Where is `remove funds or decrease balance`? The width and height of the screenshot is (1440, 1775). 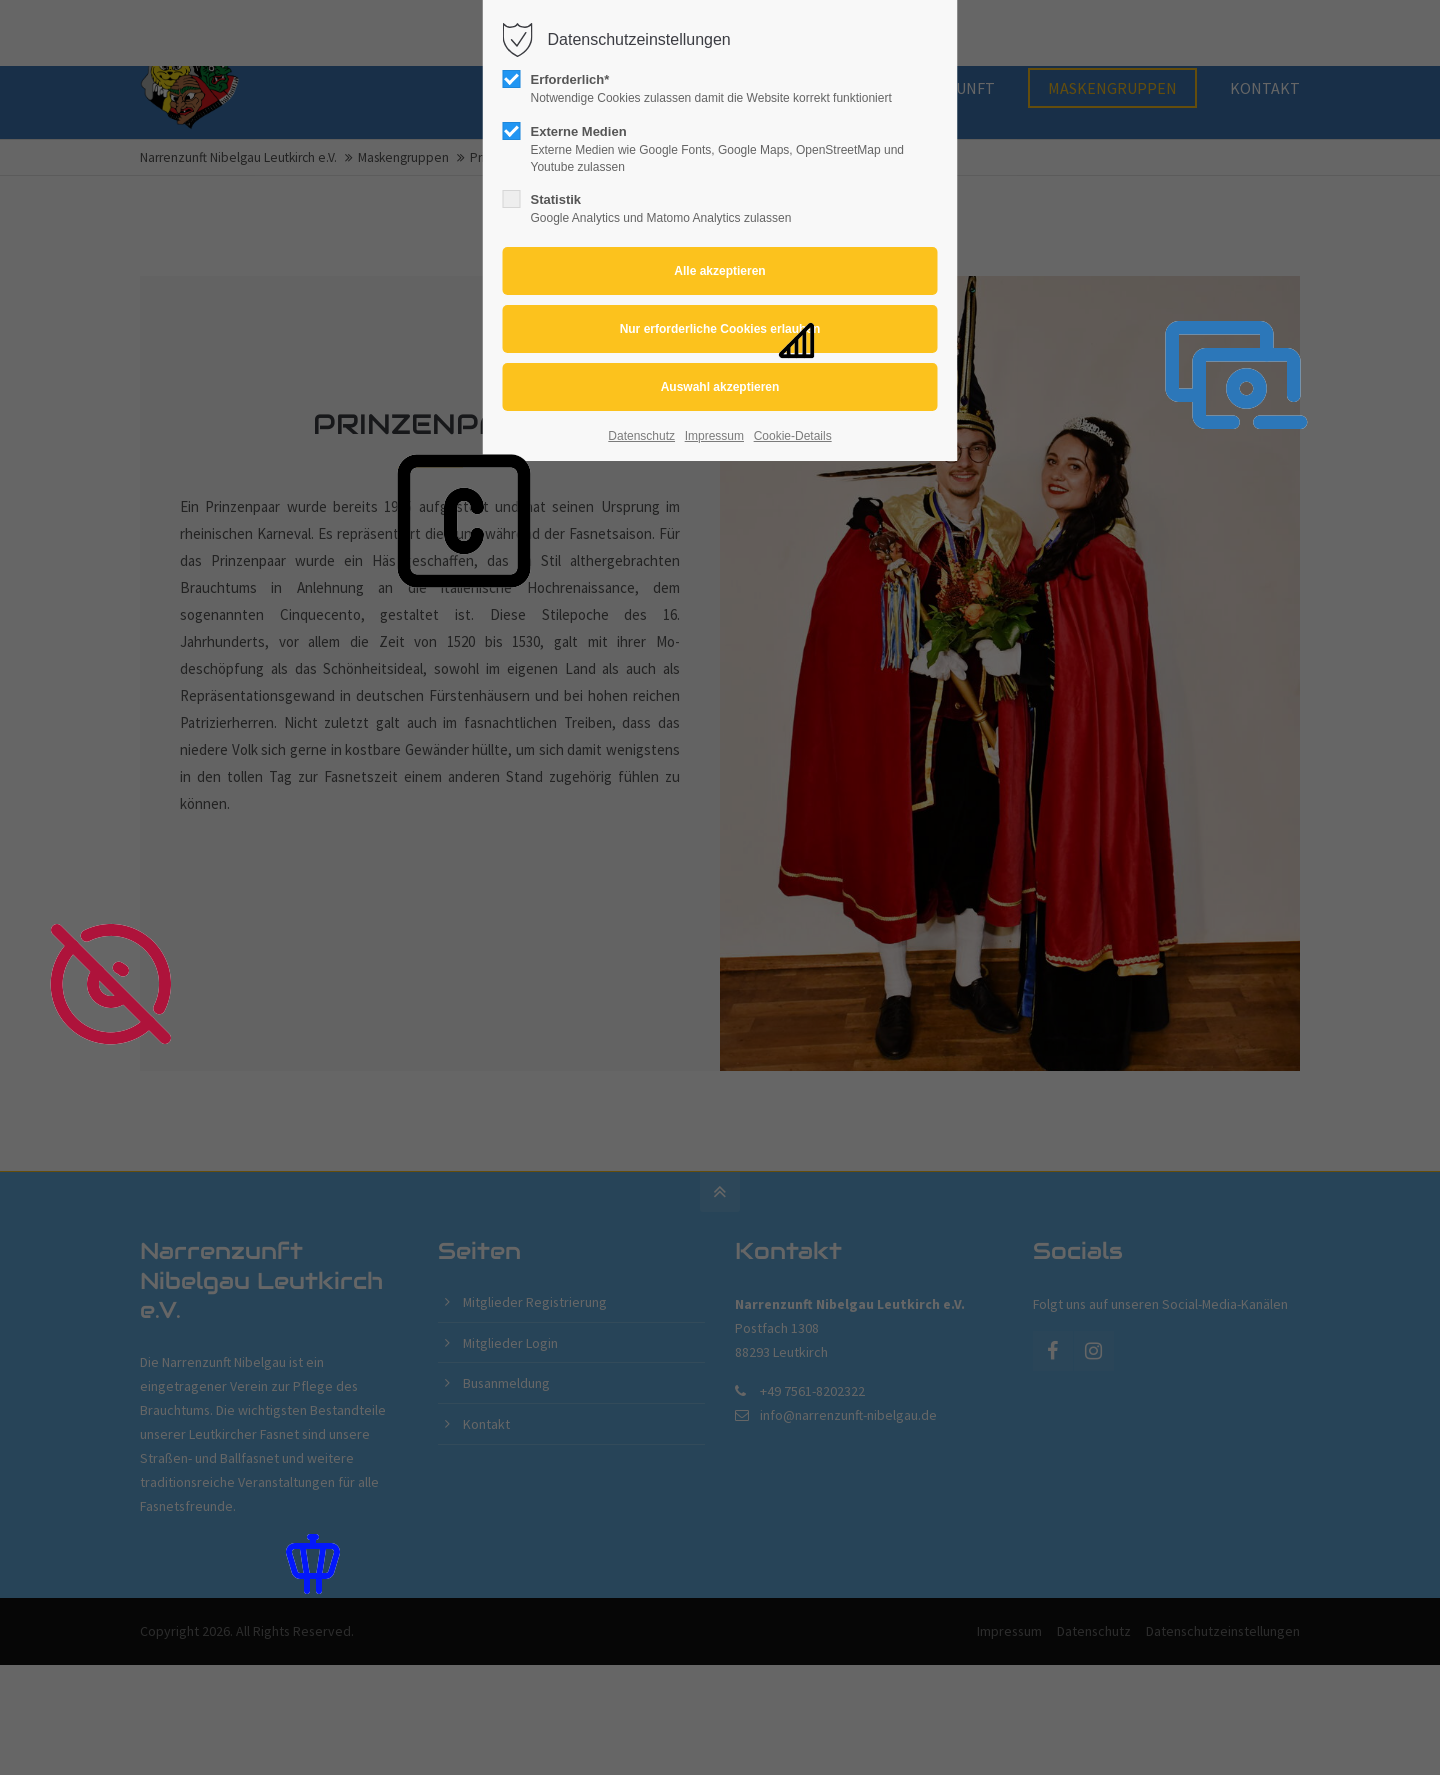 remove funds or decrease balance is located at coordinates (1233, 375).